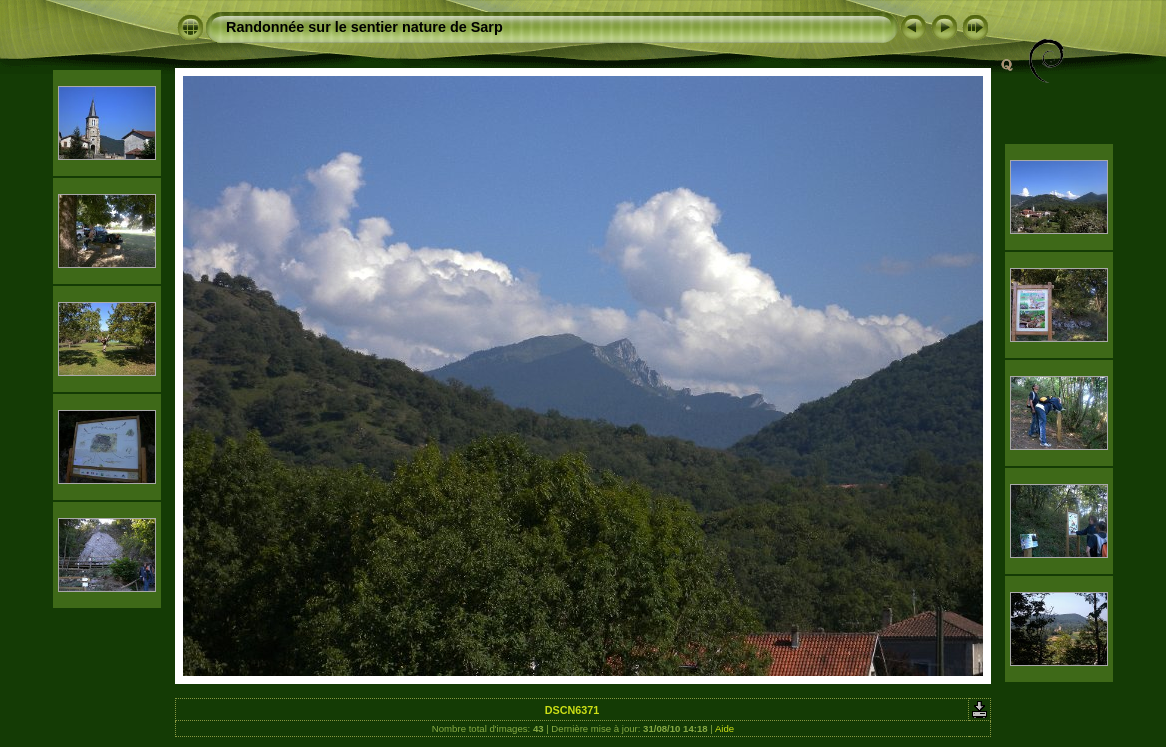 The height and width of the screenshot is (747, 1166). What do you see at coordinates (1007, 65) in the screenshot?
I see `open the Quora app` at bounding box center [1007, 65].